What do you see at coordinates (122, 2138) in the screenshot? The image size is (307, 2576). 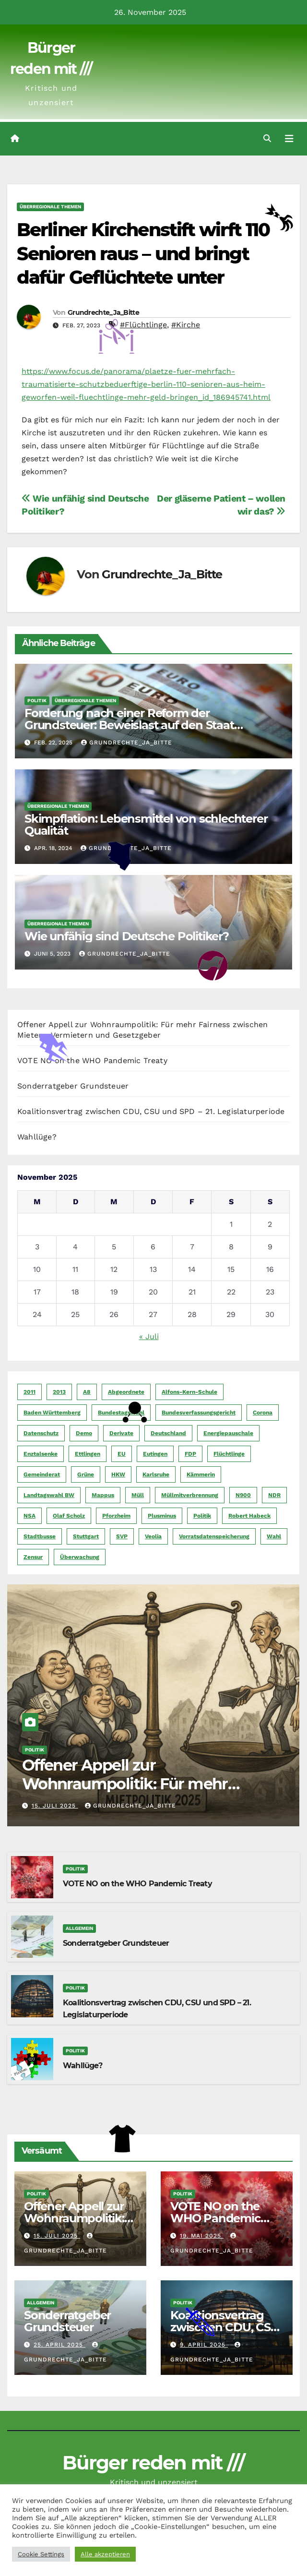 I see `browse clothing or apparel items` at bounding box center [122, 2138].